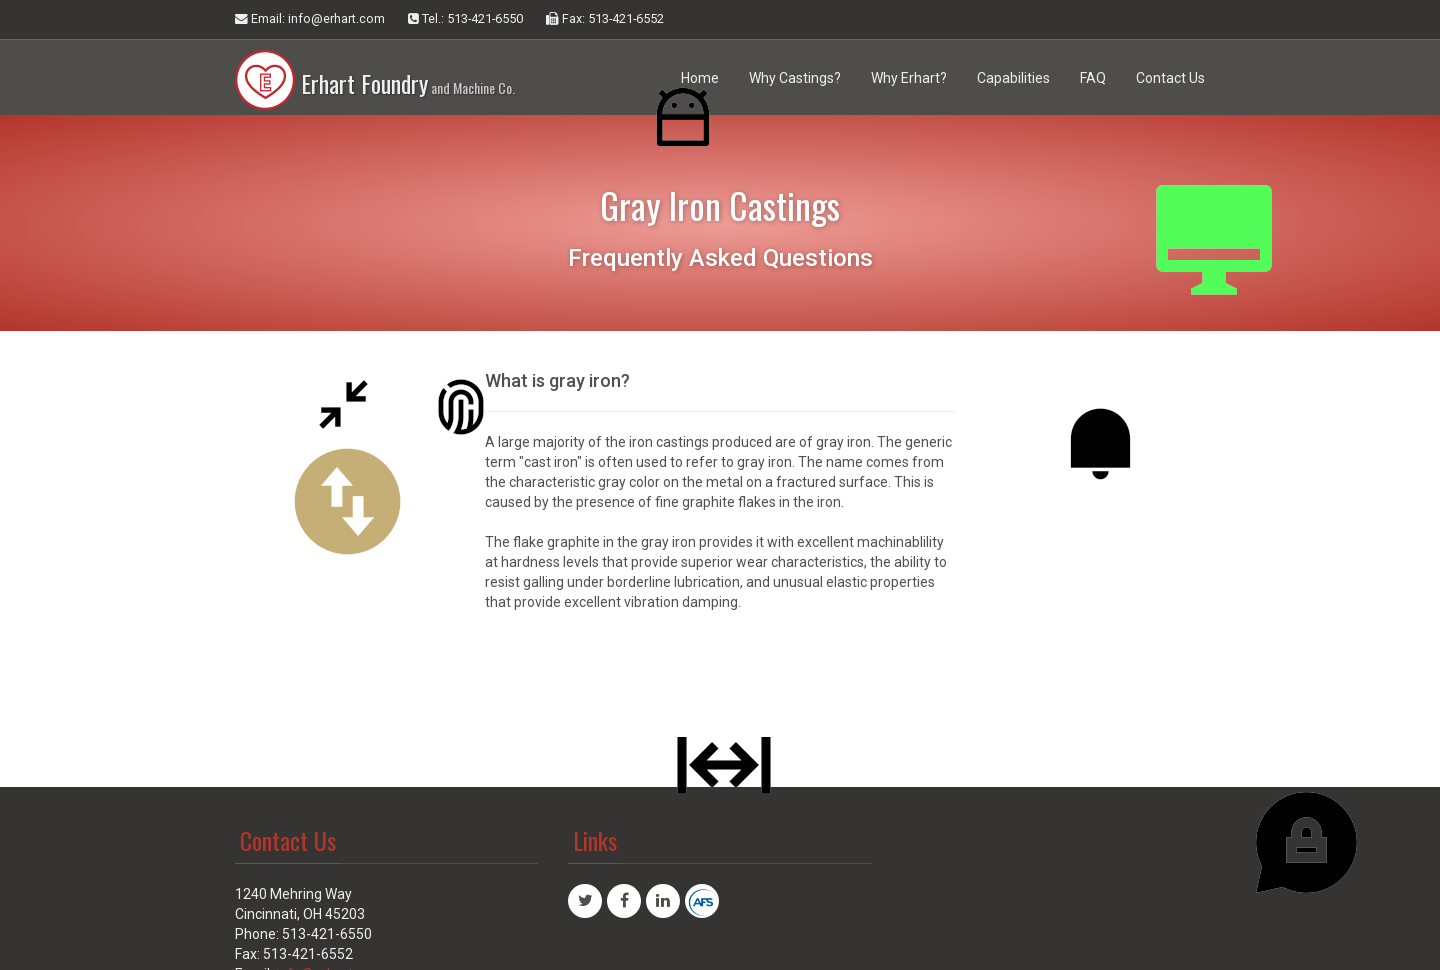 Image resolution: width=1440 pixels, height=970 pixels. Describe the element at coordinates (1214, 237) in the screenshot. I see `mac desktop computer or imac device` at that location.